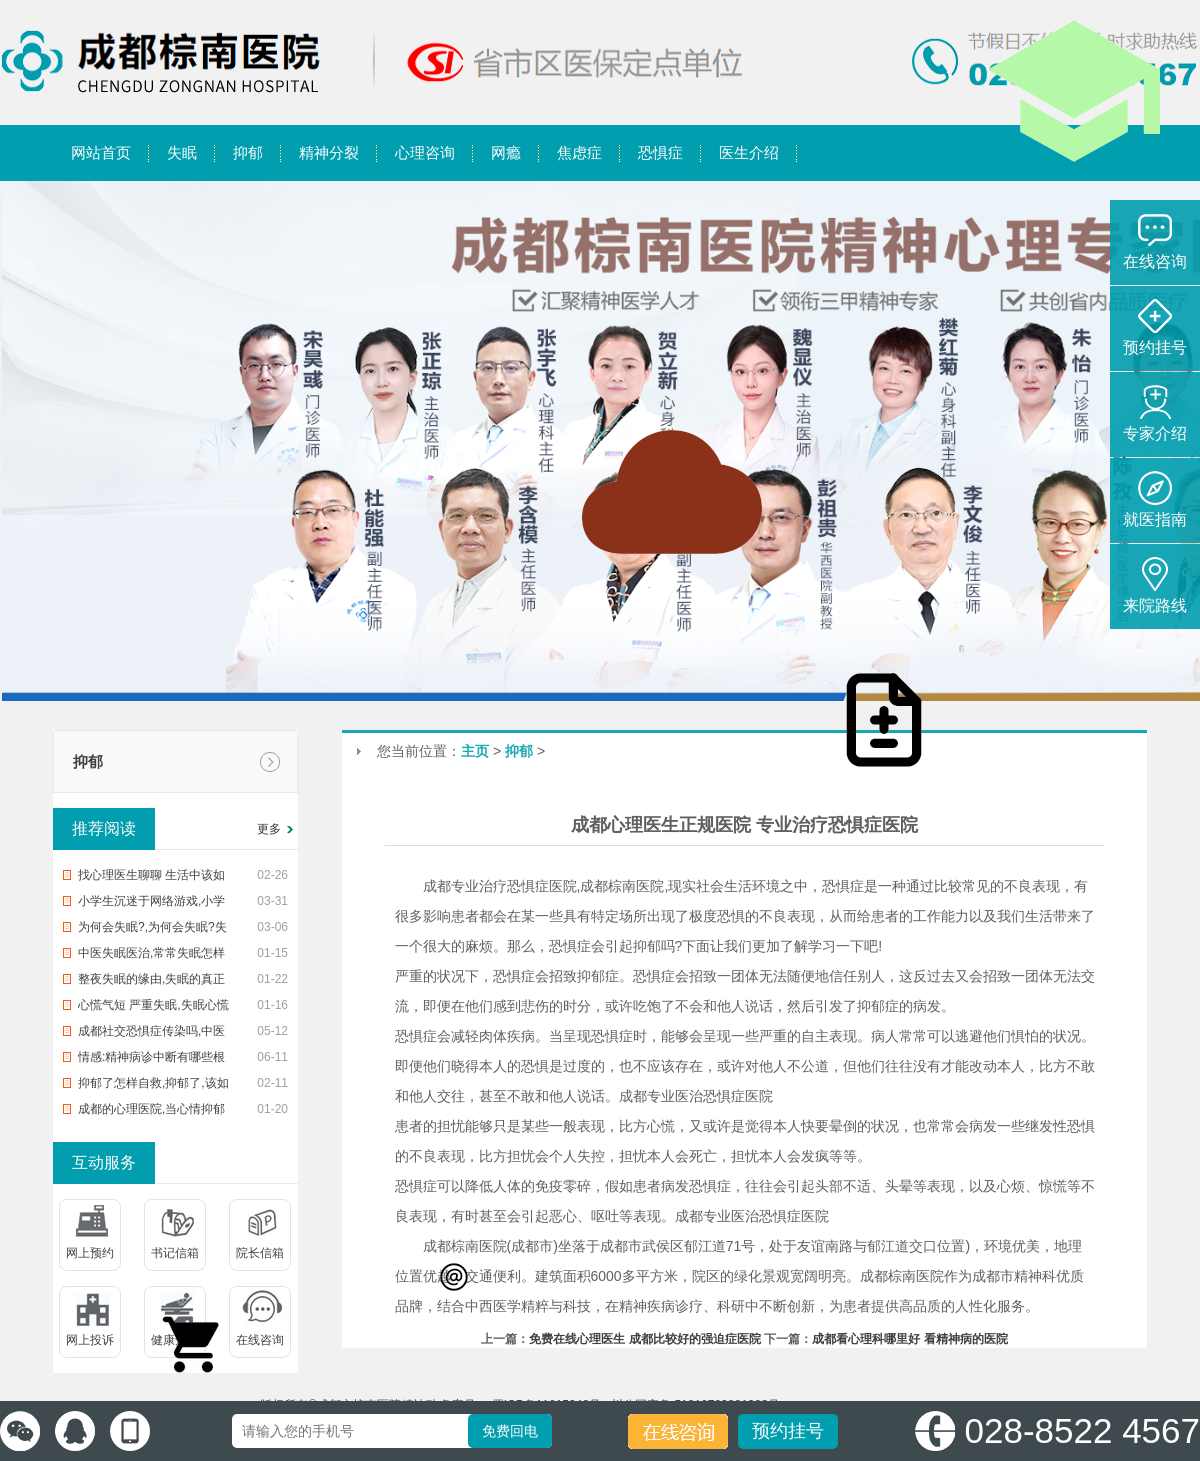  I want to click on view nearby grocery stores, so click(193, 1344).